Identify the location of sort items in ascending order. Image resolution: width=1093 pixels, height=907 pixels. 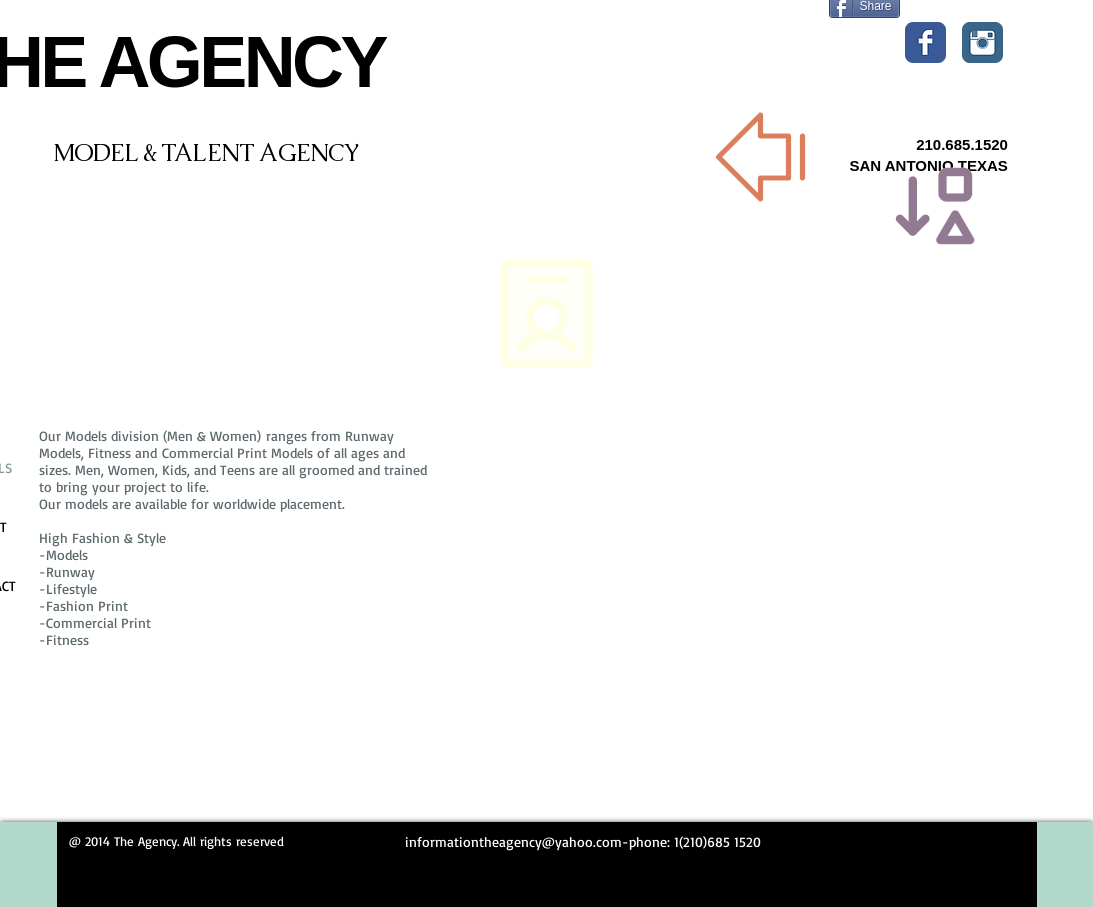
(934, 206).